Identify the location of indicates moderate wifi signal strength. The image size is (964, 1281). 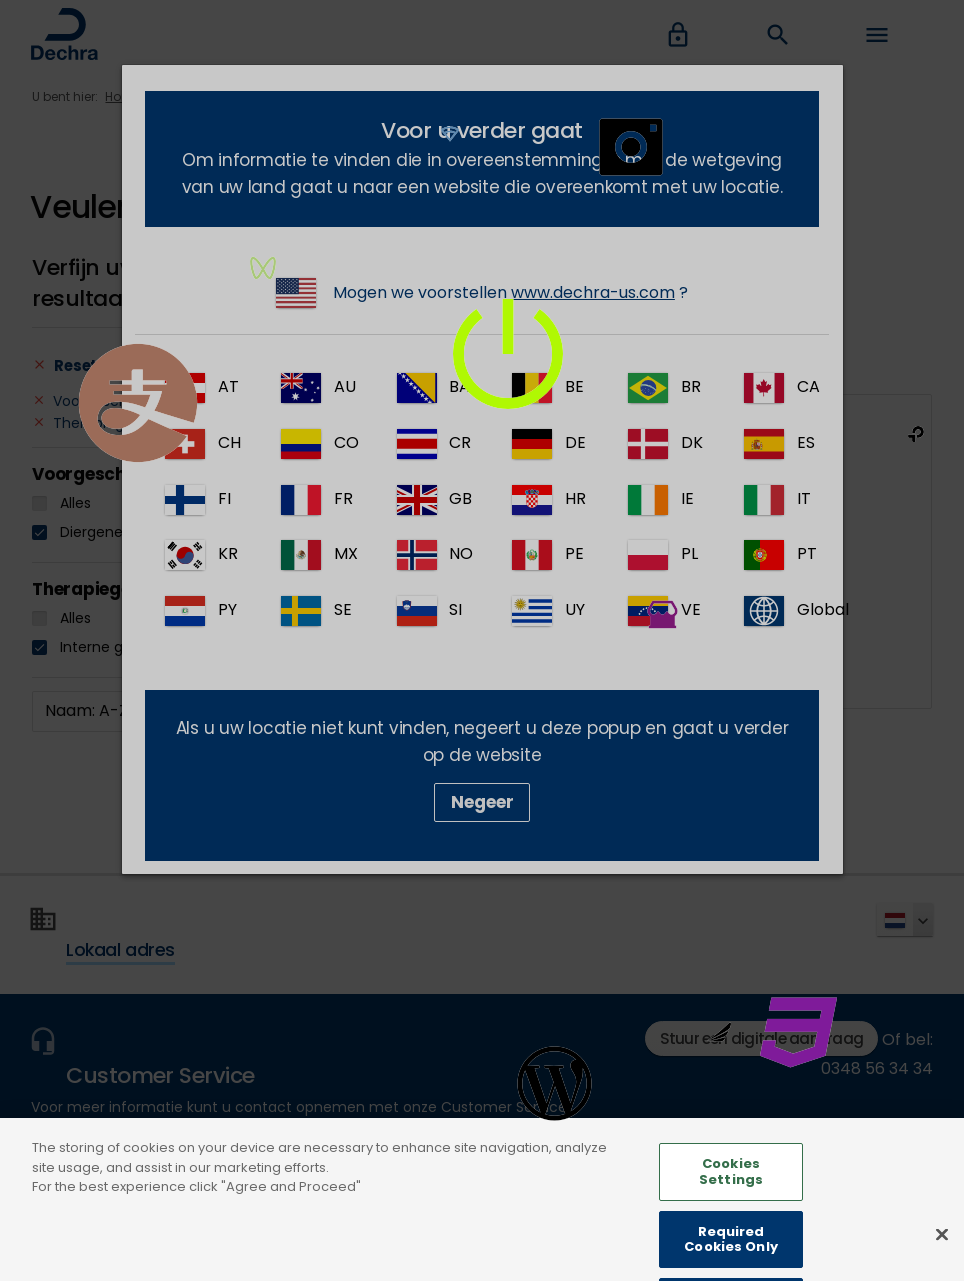
(450, 134).